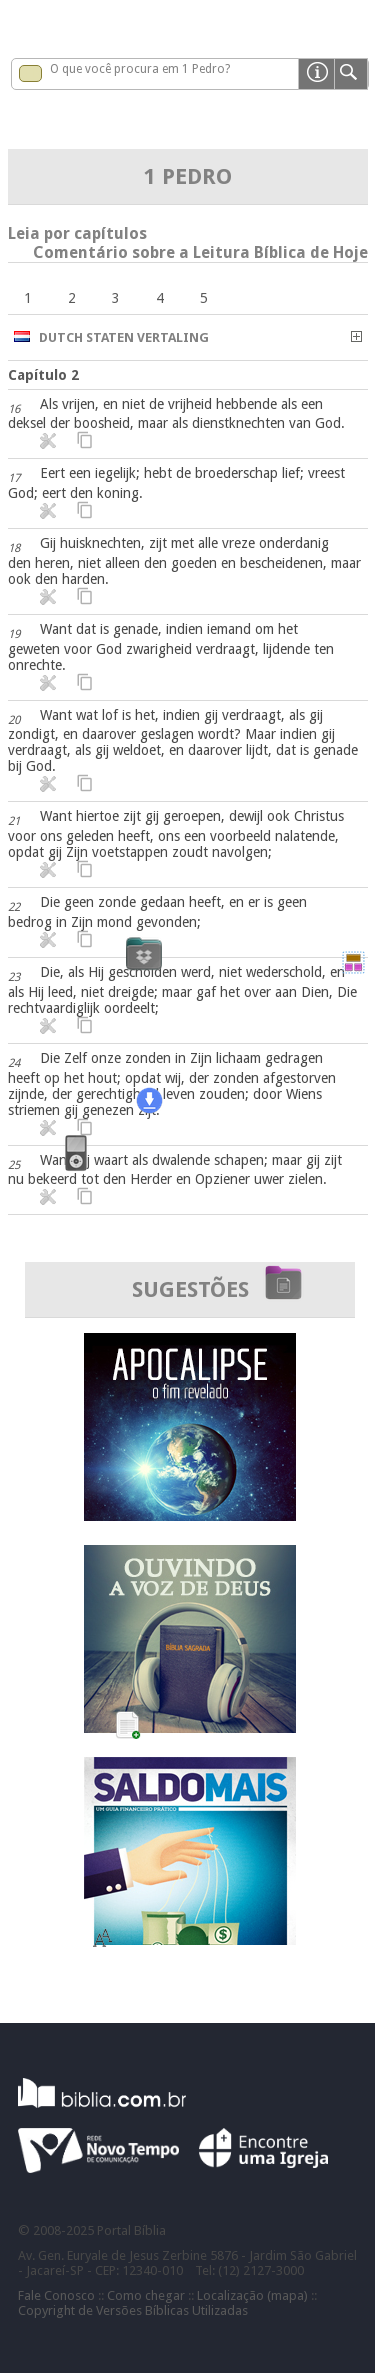 This screenshot has height=2373, width=375. What do you see at coordinates (353, 962) in the screenshot?
I see `select all items in the current view` at bounding box center [353, 962].